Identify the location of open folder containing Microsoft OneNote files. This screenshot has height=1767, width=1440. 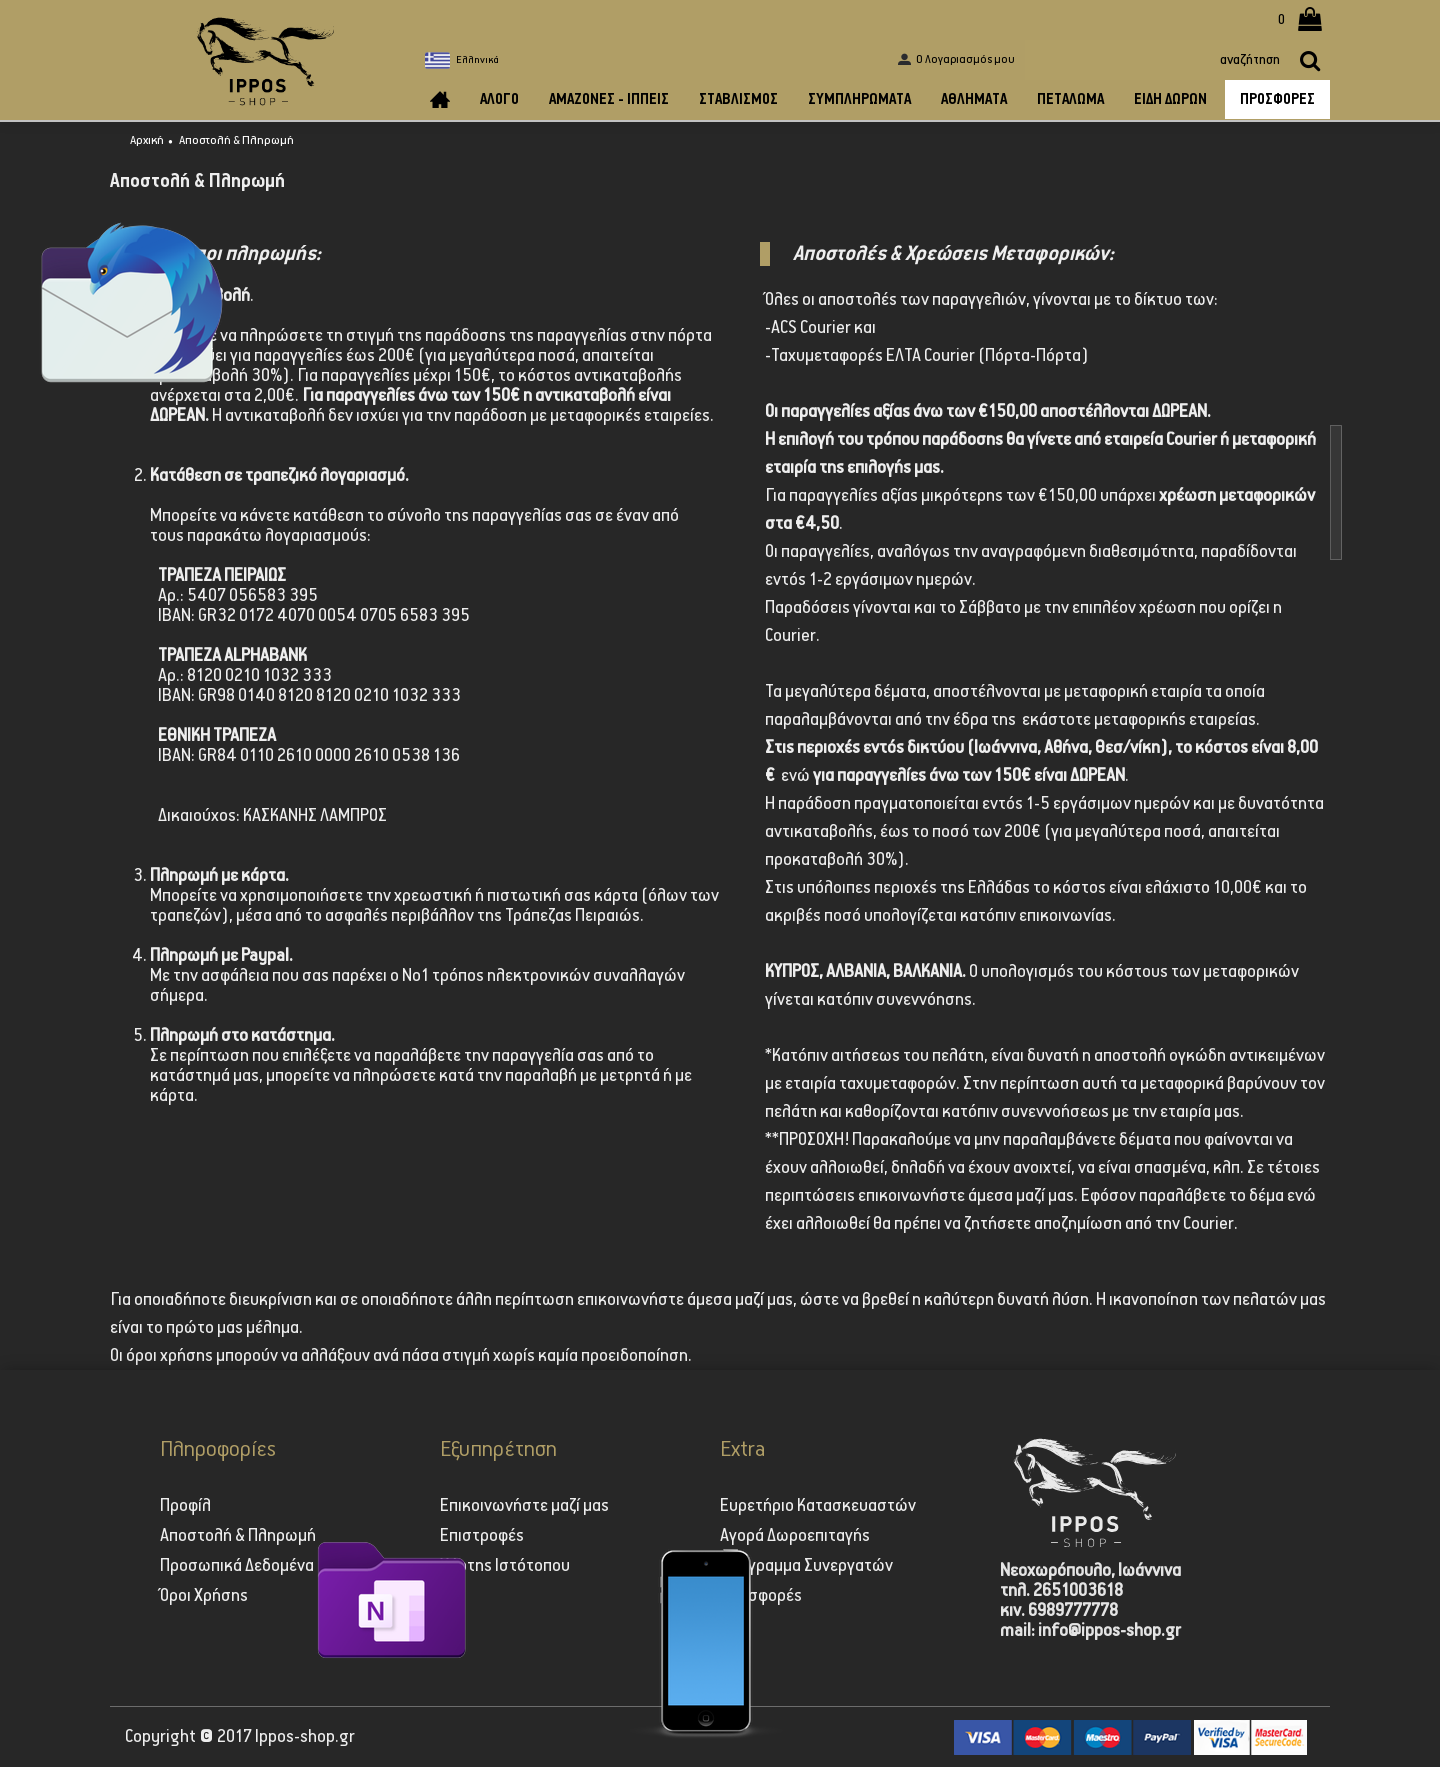
(391, 1604).